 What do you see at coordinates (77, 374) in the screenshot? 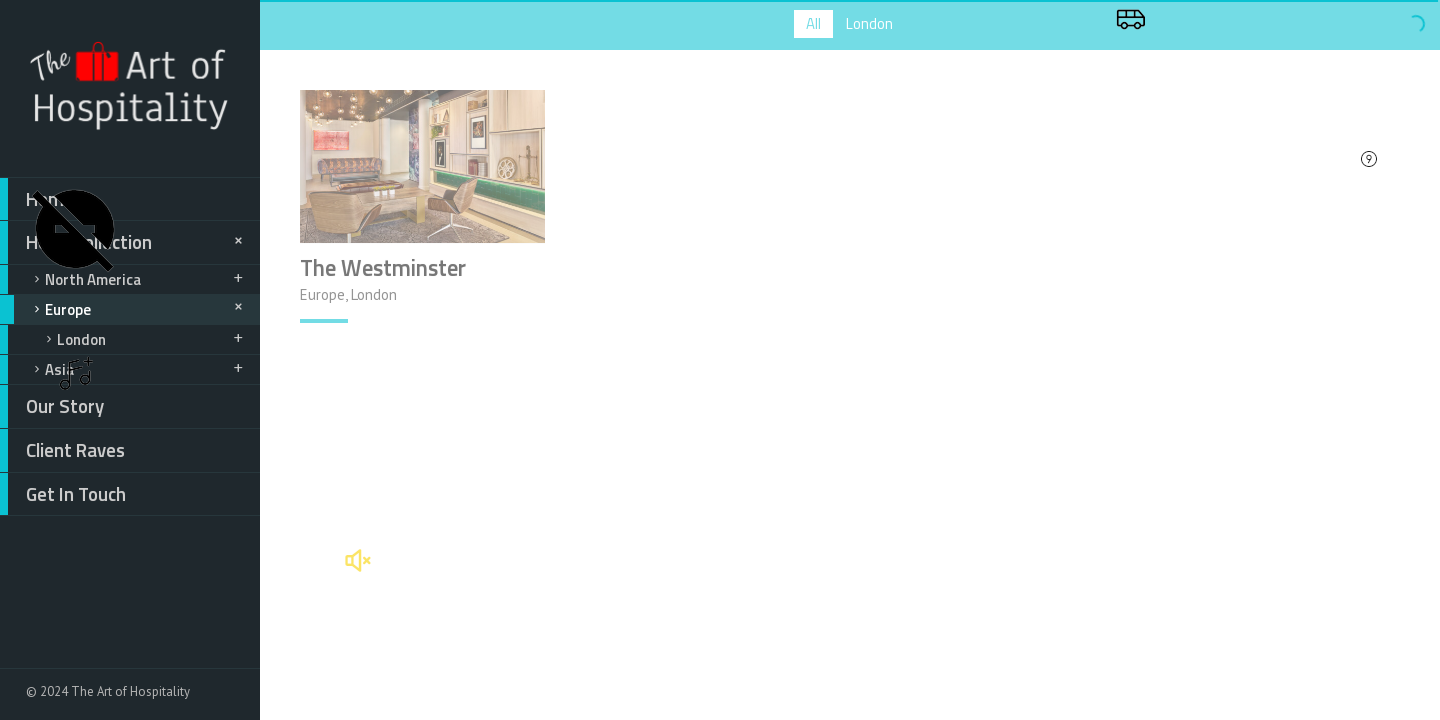
I see `add a new song to your library` at bounding box center [77, 374].